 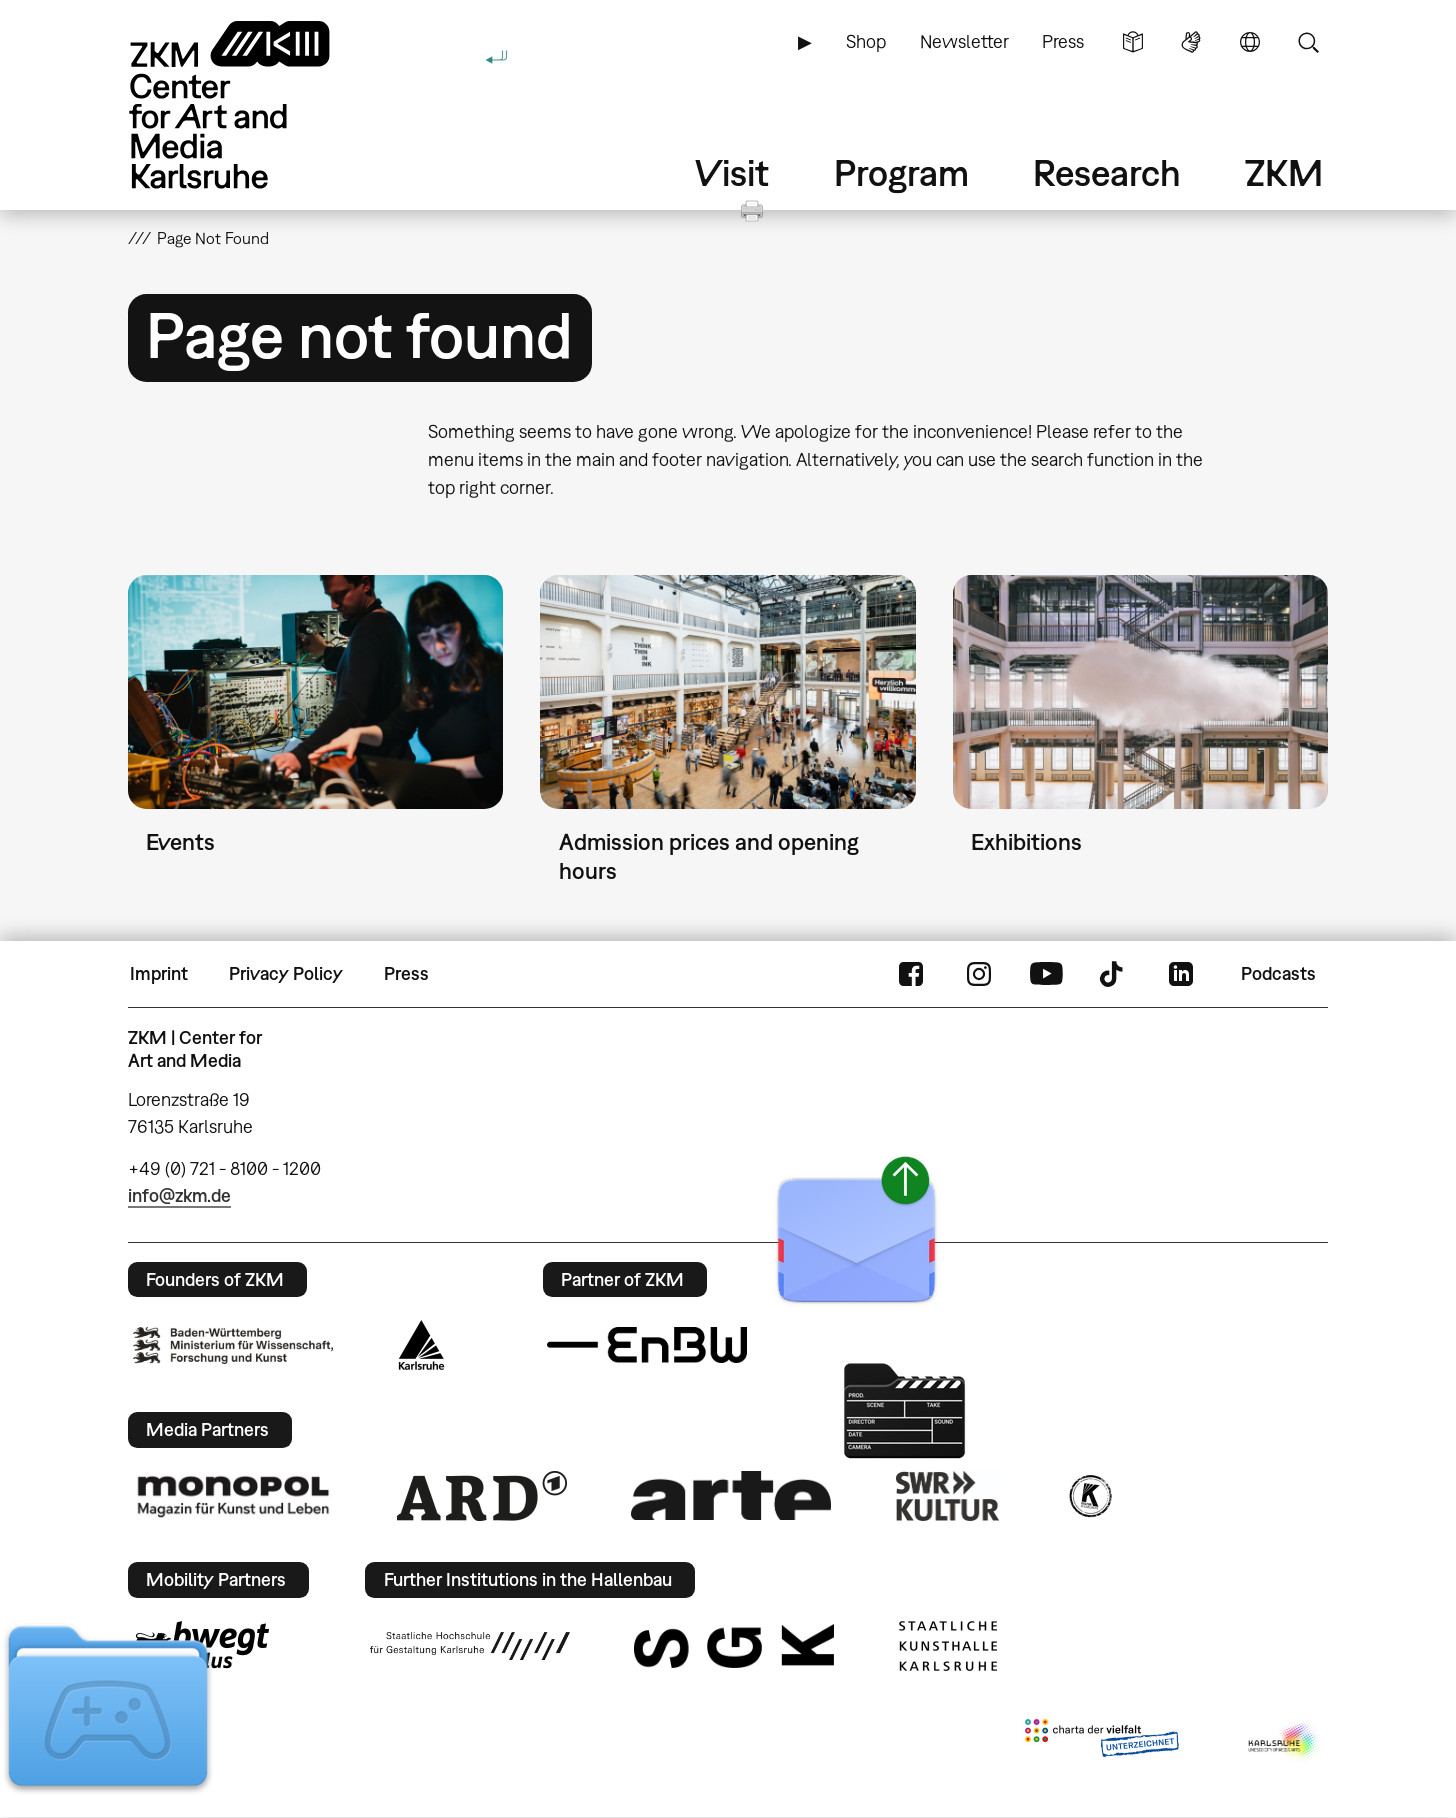 I want to click on open your games folder, so click(x=108, y=1706).